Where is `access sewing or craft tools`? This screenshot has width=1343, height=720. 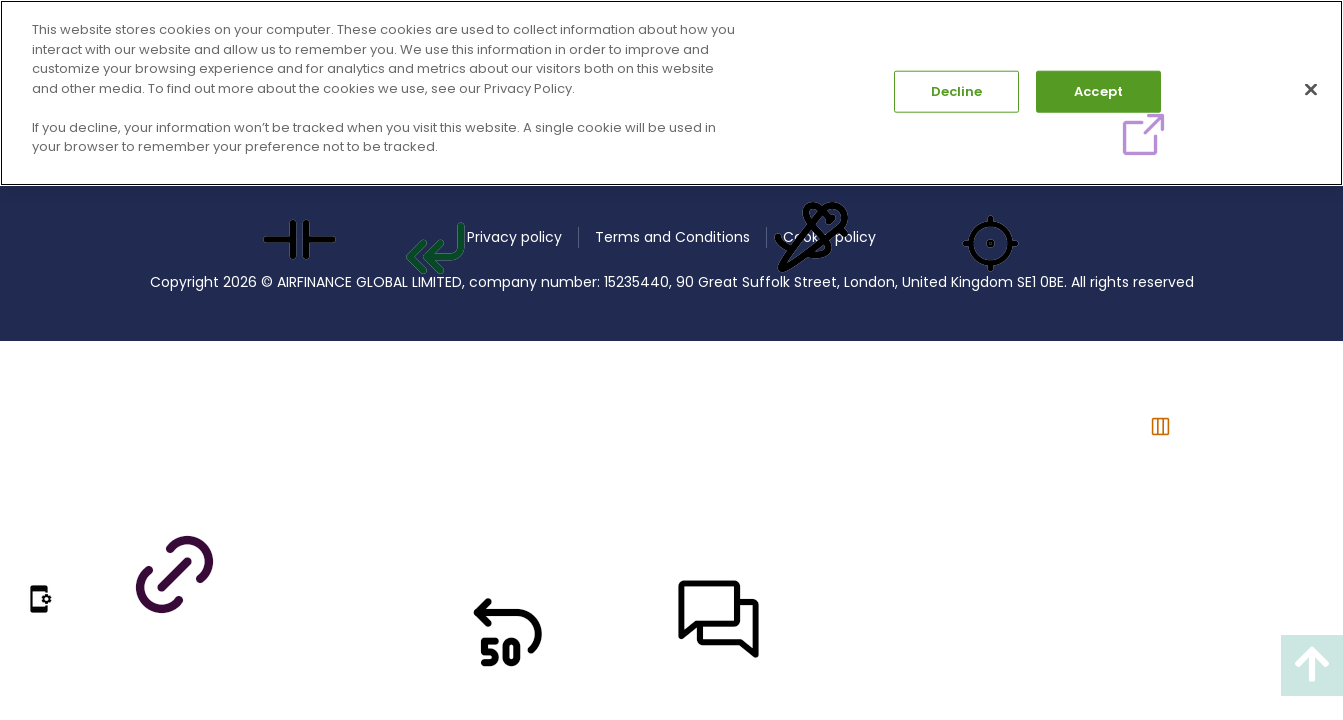 access sewing or craft tools is located at coordinates (813, 237).